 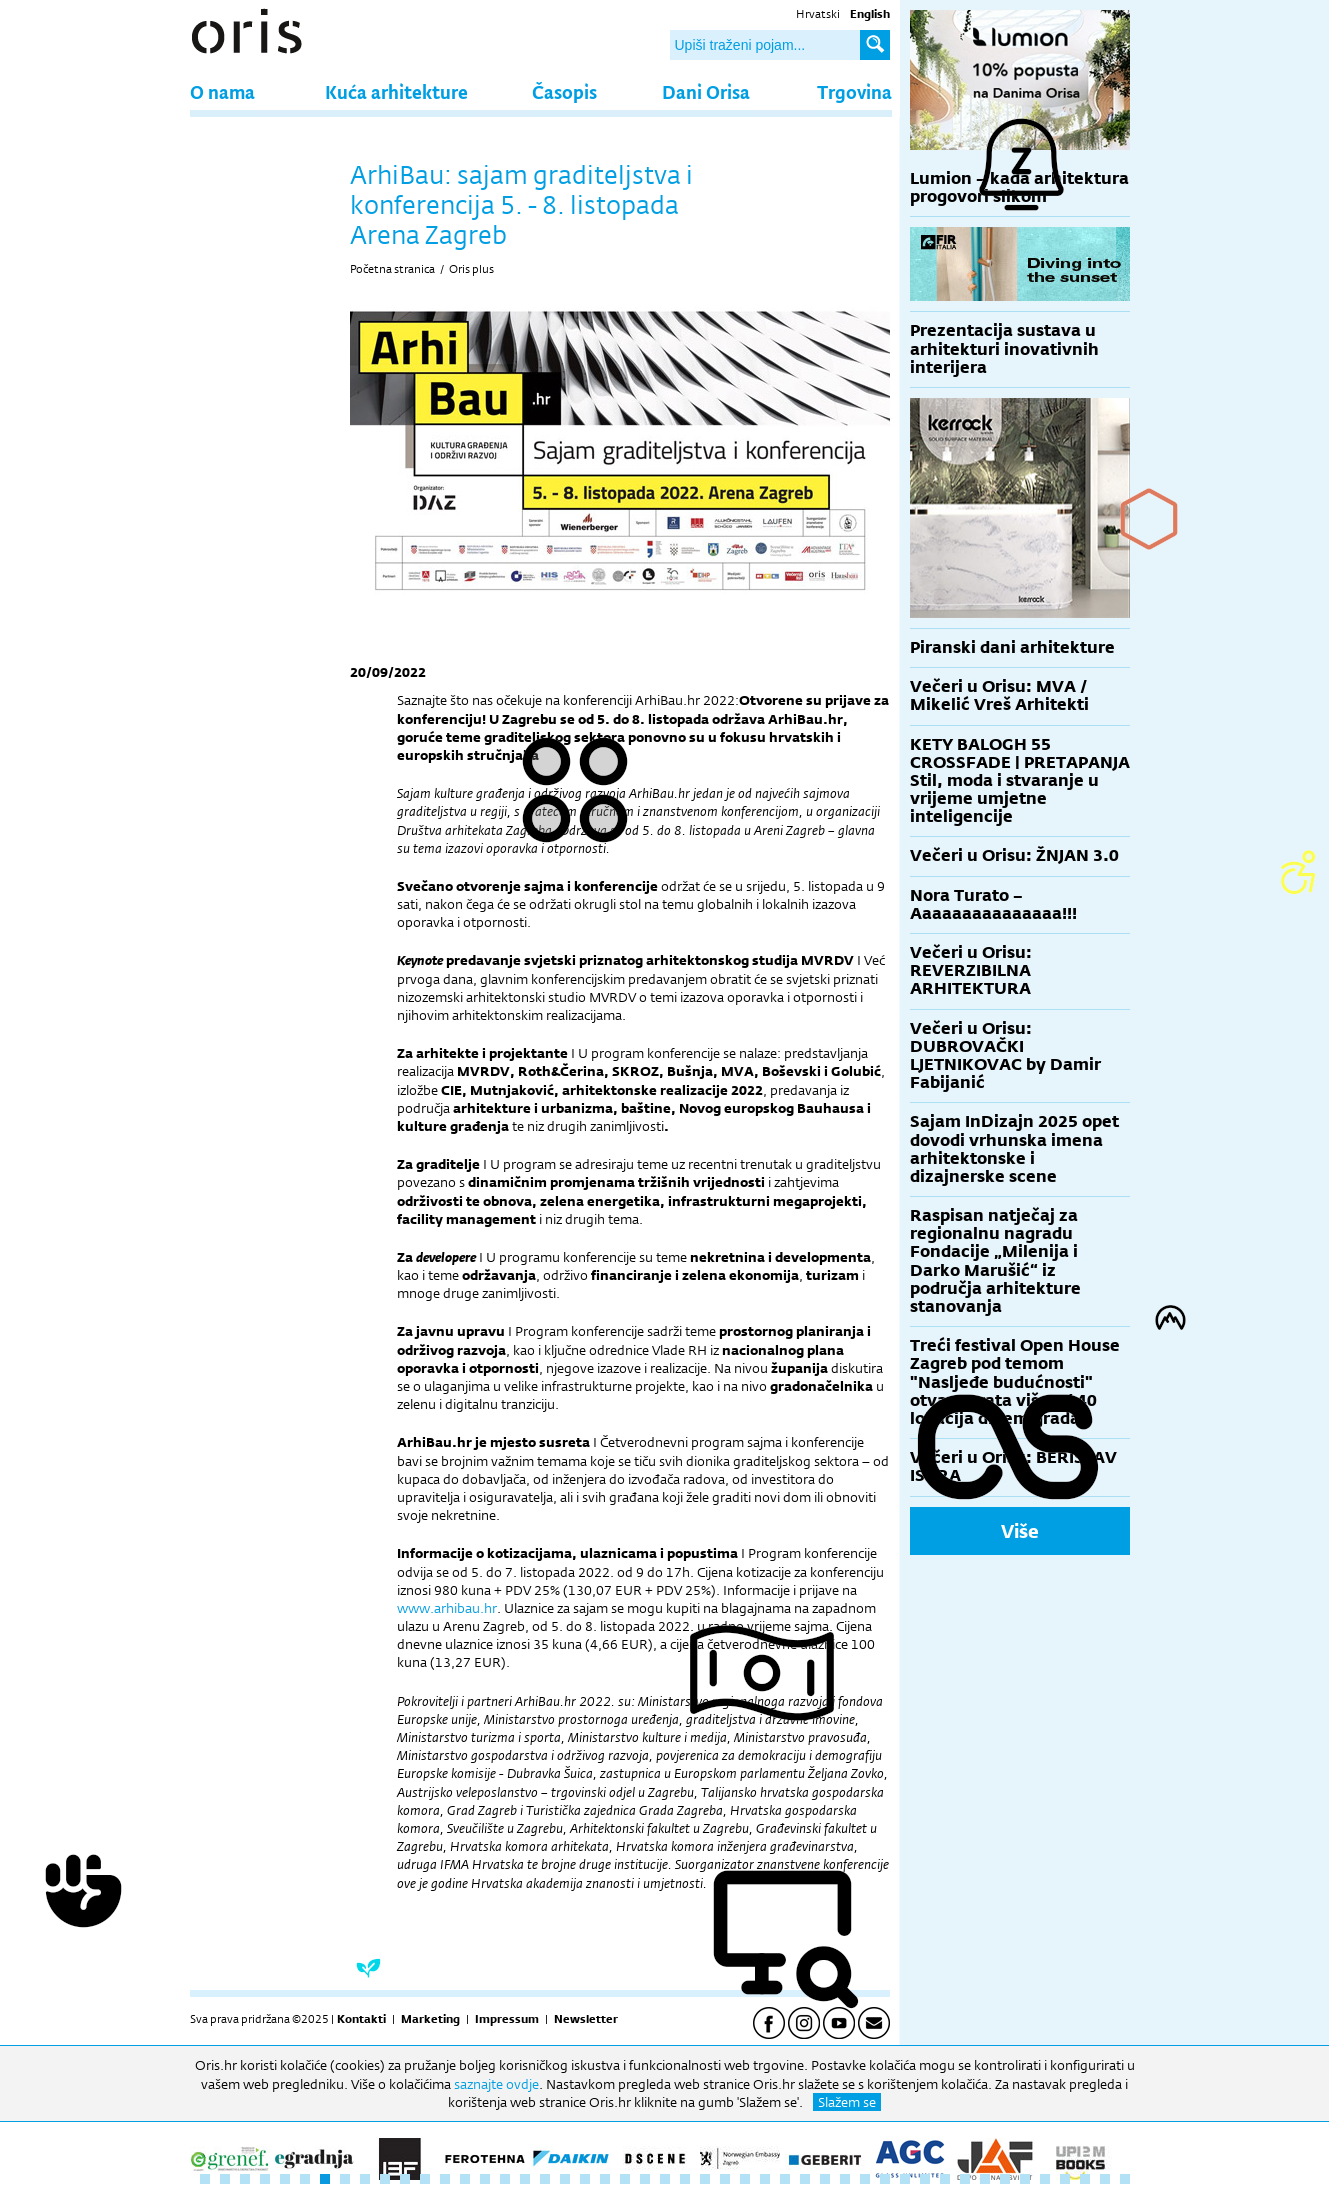 I want to click on access plant care or gardening features, so click(x=368, y=1967).